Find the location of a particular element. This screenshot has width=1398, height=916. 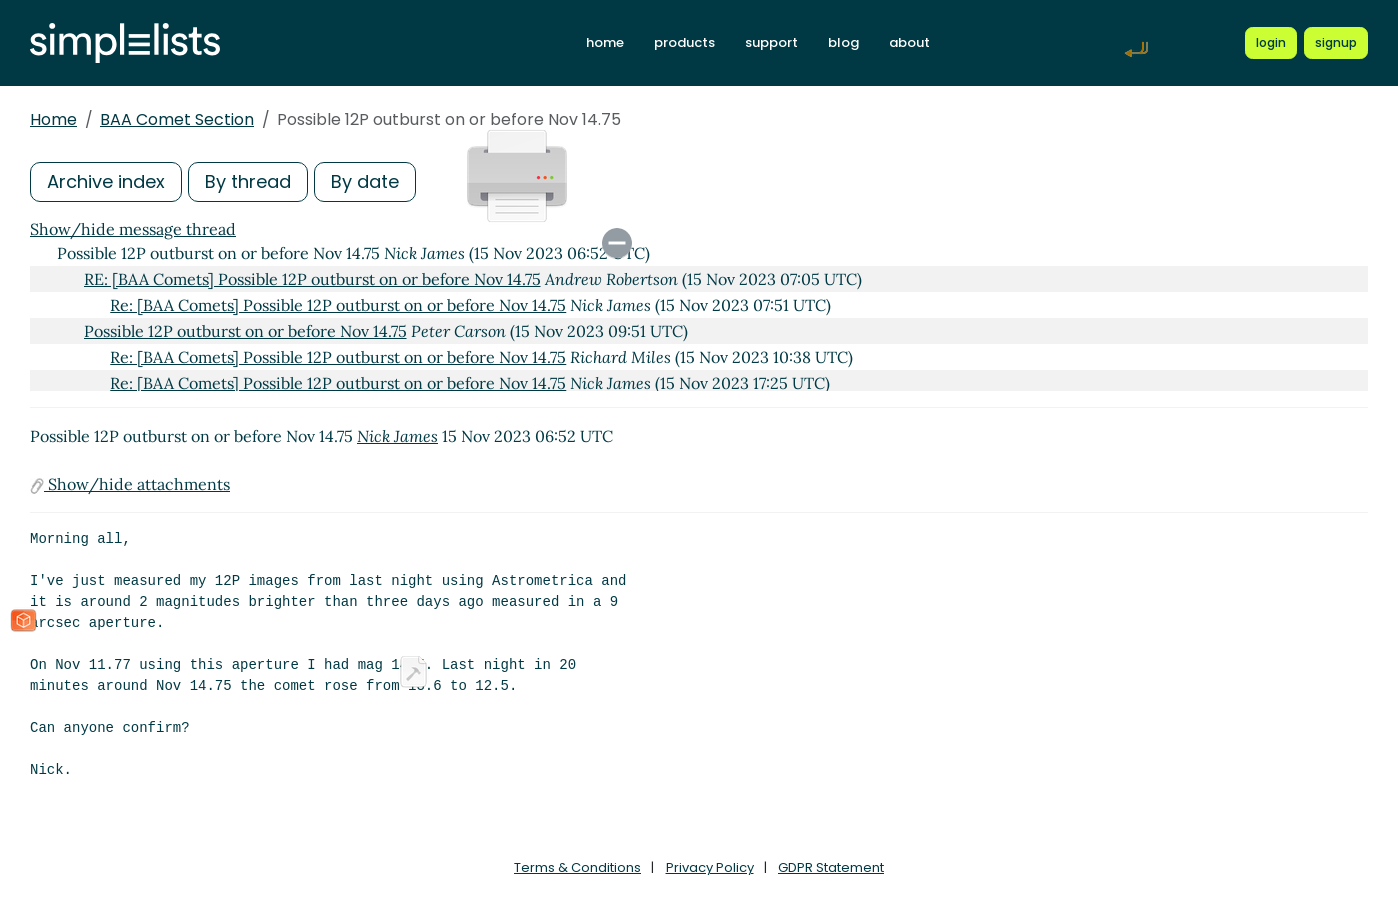

makefile document used for build automation is located at coordinates (413, 671).